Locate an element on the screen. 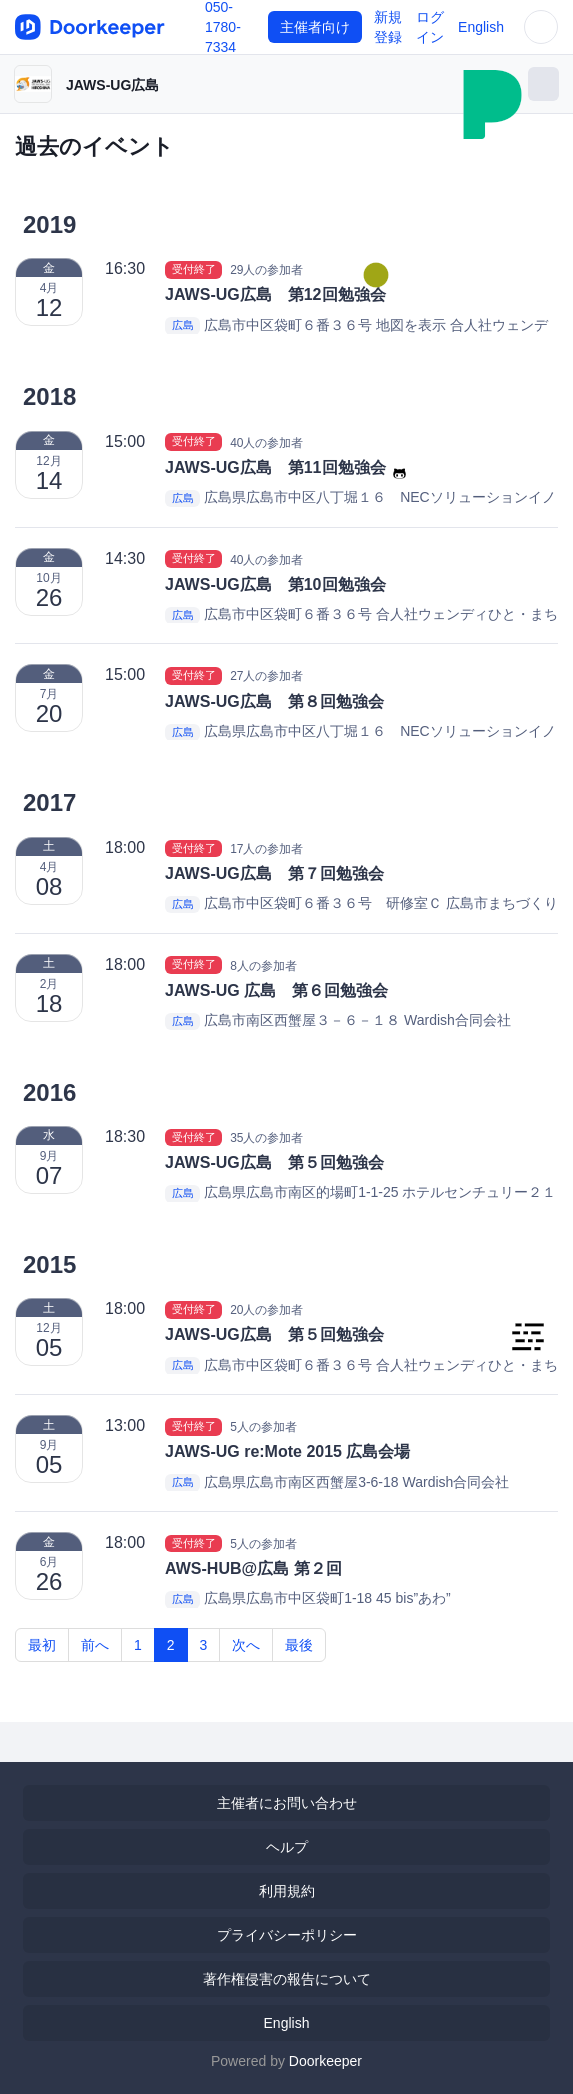 The height and width of the screenshot is (2094, 573). indicates misty or foggy weather conditions is located at coordinates (528, 1336).